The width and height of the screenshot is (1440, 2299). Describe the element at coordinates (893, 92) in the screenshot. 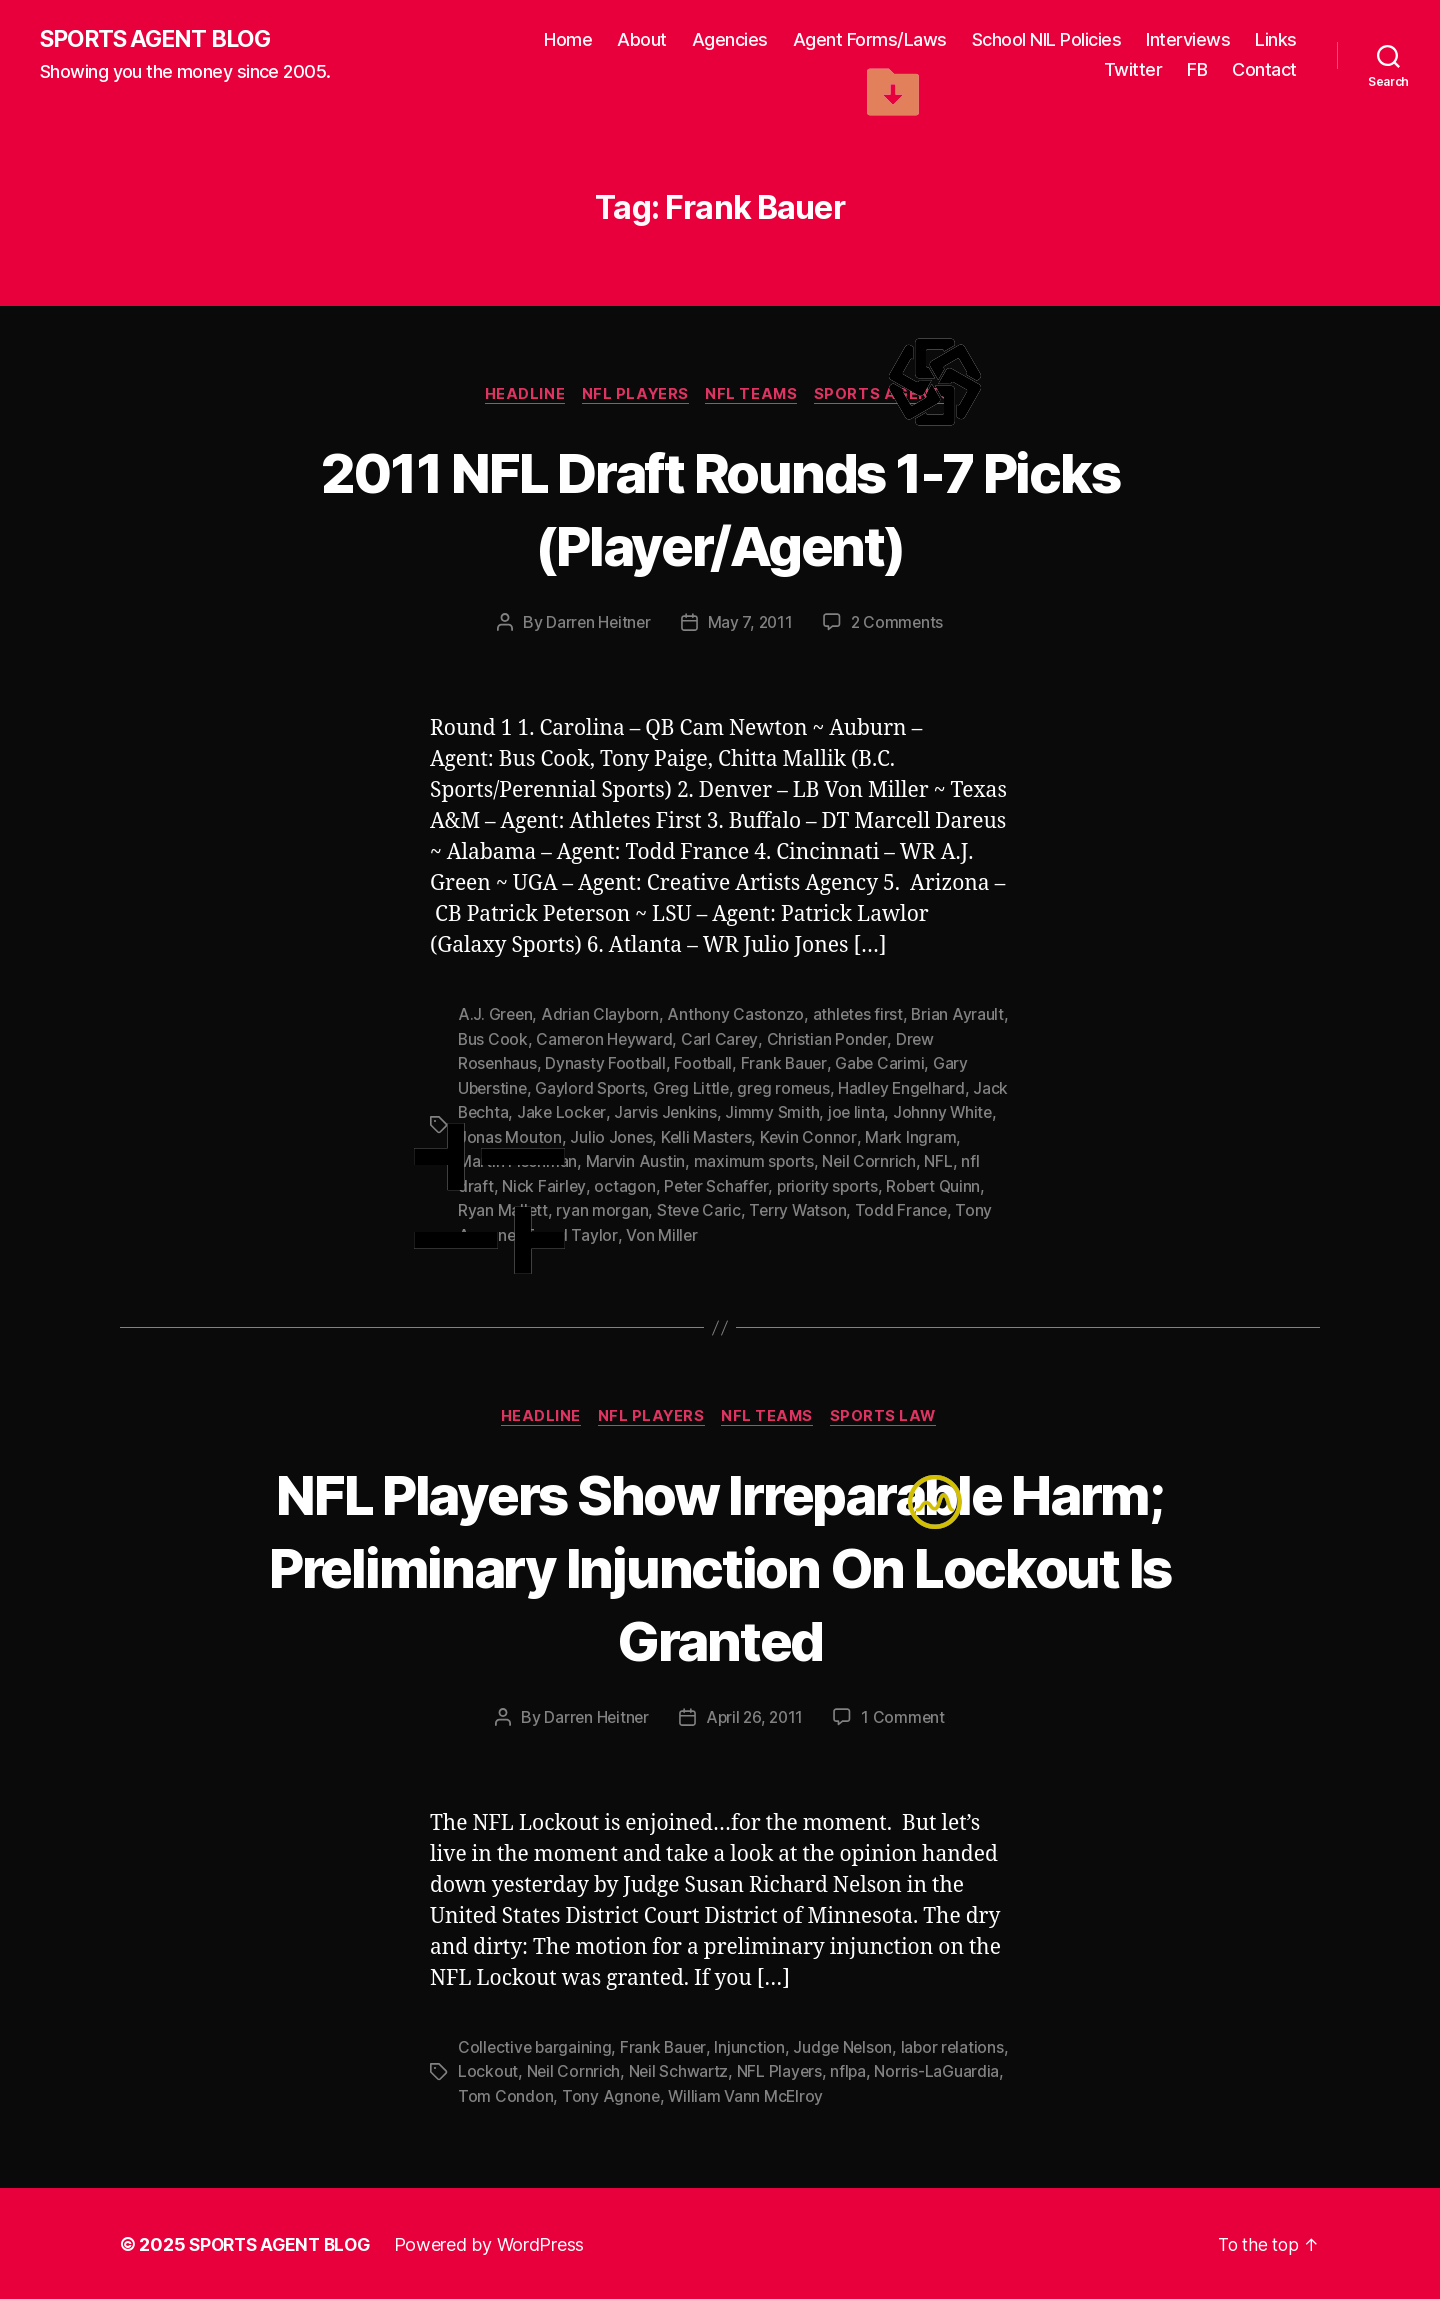

I see `download a folder or its contents` at that location.